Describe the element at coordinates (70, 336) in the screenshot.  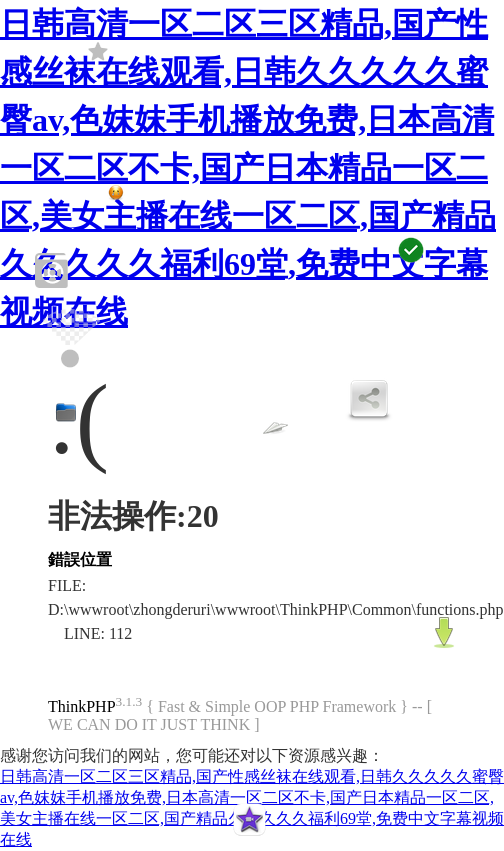
I see `indicates active wireless network connection` at that location.